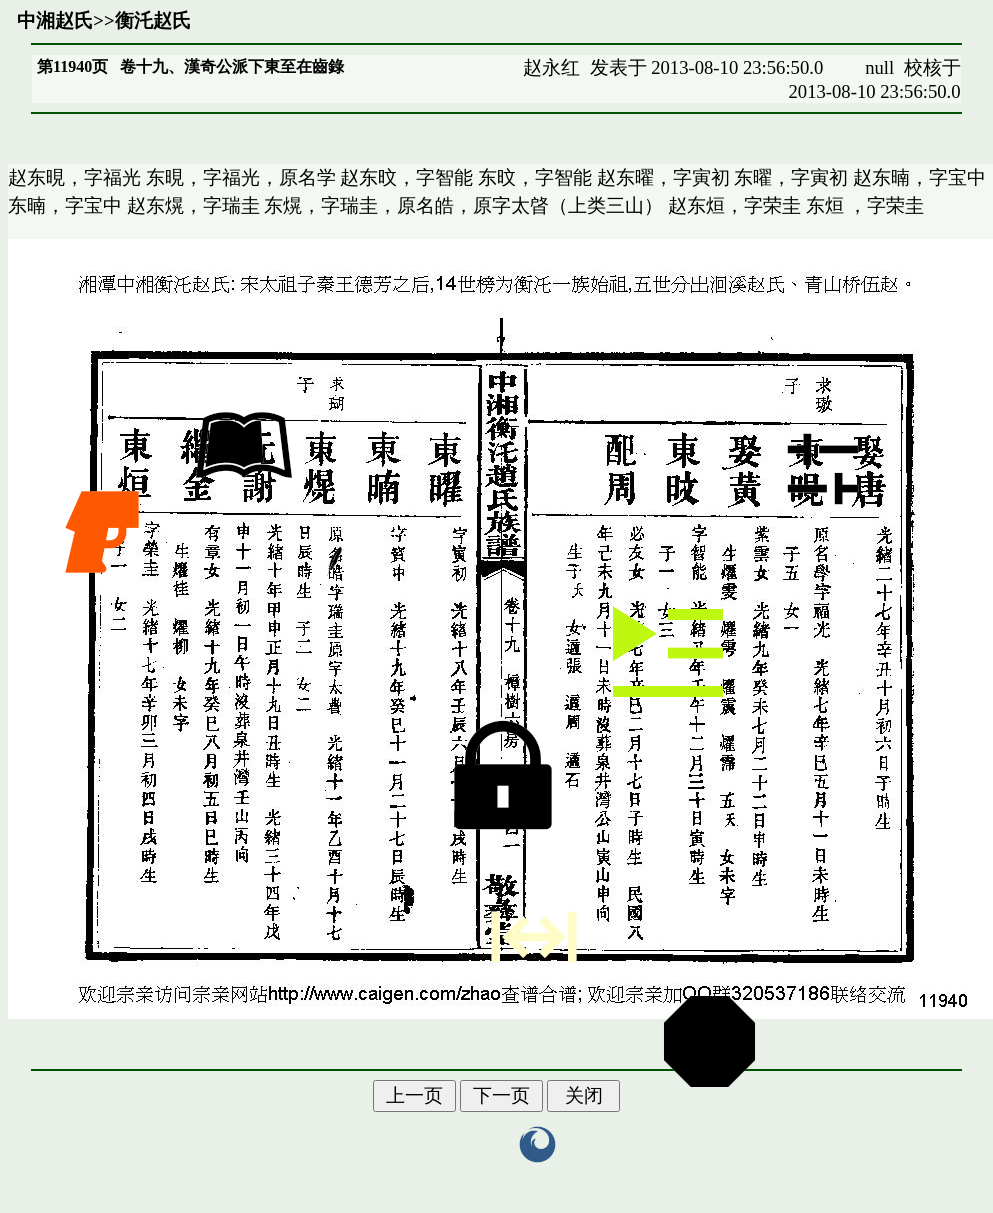  What do you see at coordinates (668, 653) in the screenshot?
I see `view your playlist` at bounding box center [668, 653].